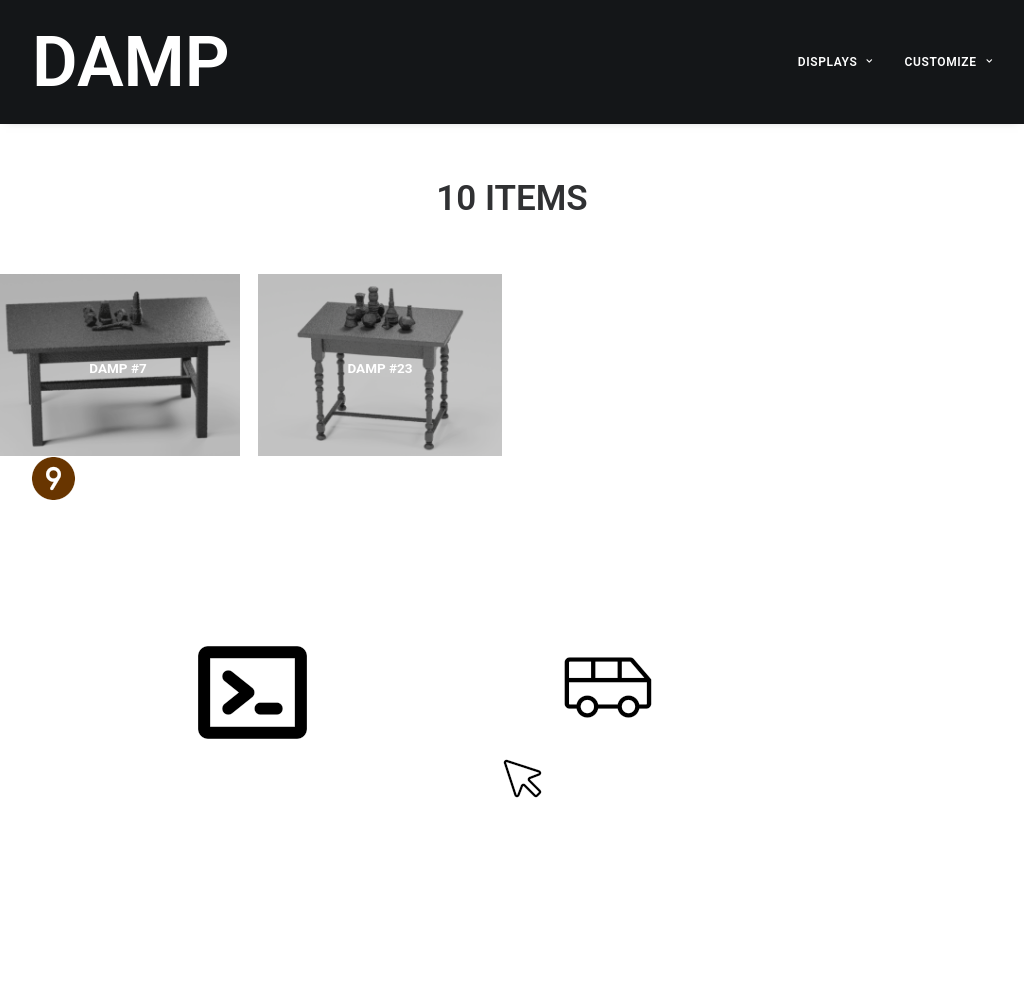 The height and width of the screenshot is (994, 1024). What do you see at coordinates (605, 686) in the screenshot?
I see `track delivery or shipping status` at bounding box center [605, 686].